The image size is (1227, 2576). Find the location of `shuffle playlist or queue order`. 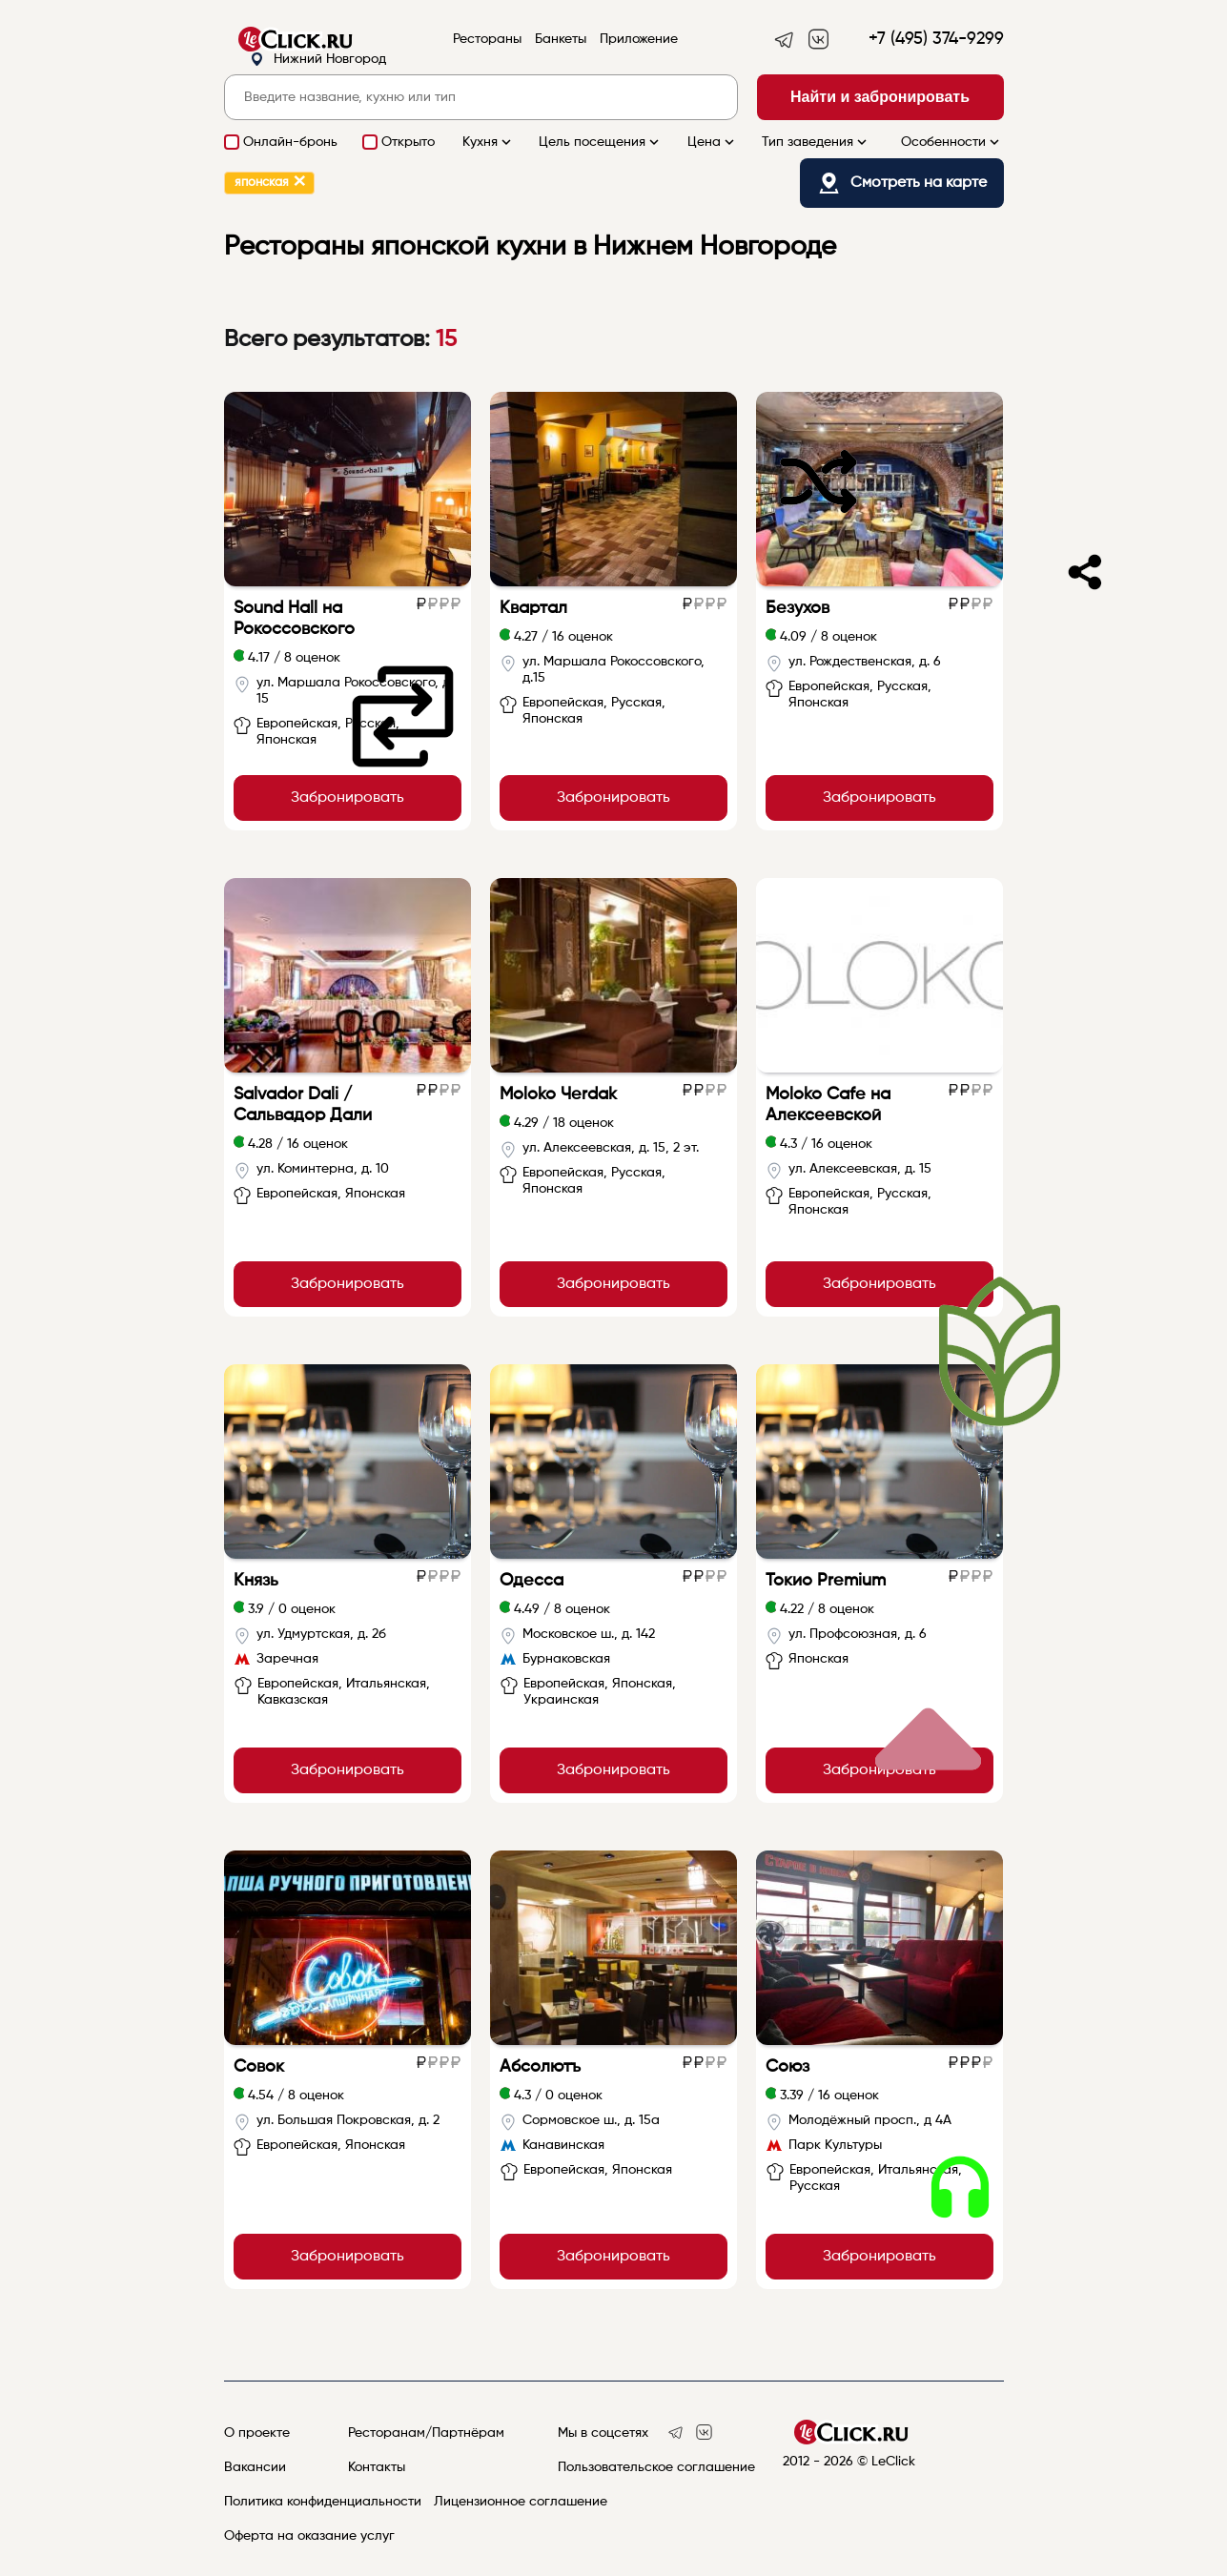

shuffle playlist or queue order is located at coordinates (817, 481).